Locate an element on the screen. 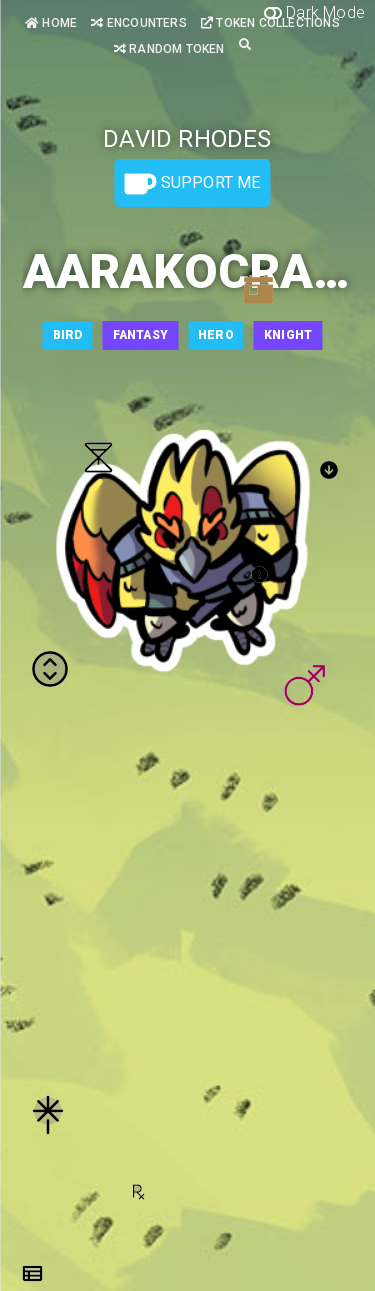  view prescription details is located at coordinates (138, 1192).